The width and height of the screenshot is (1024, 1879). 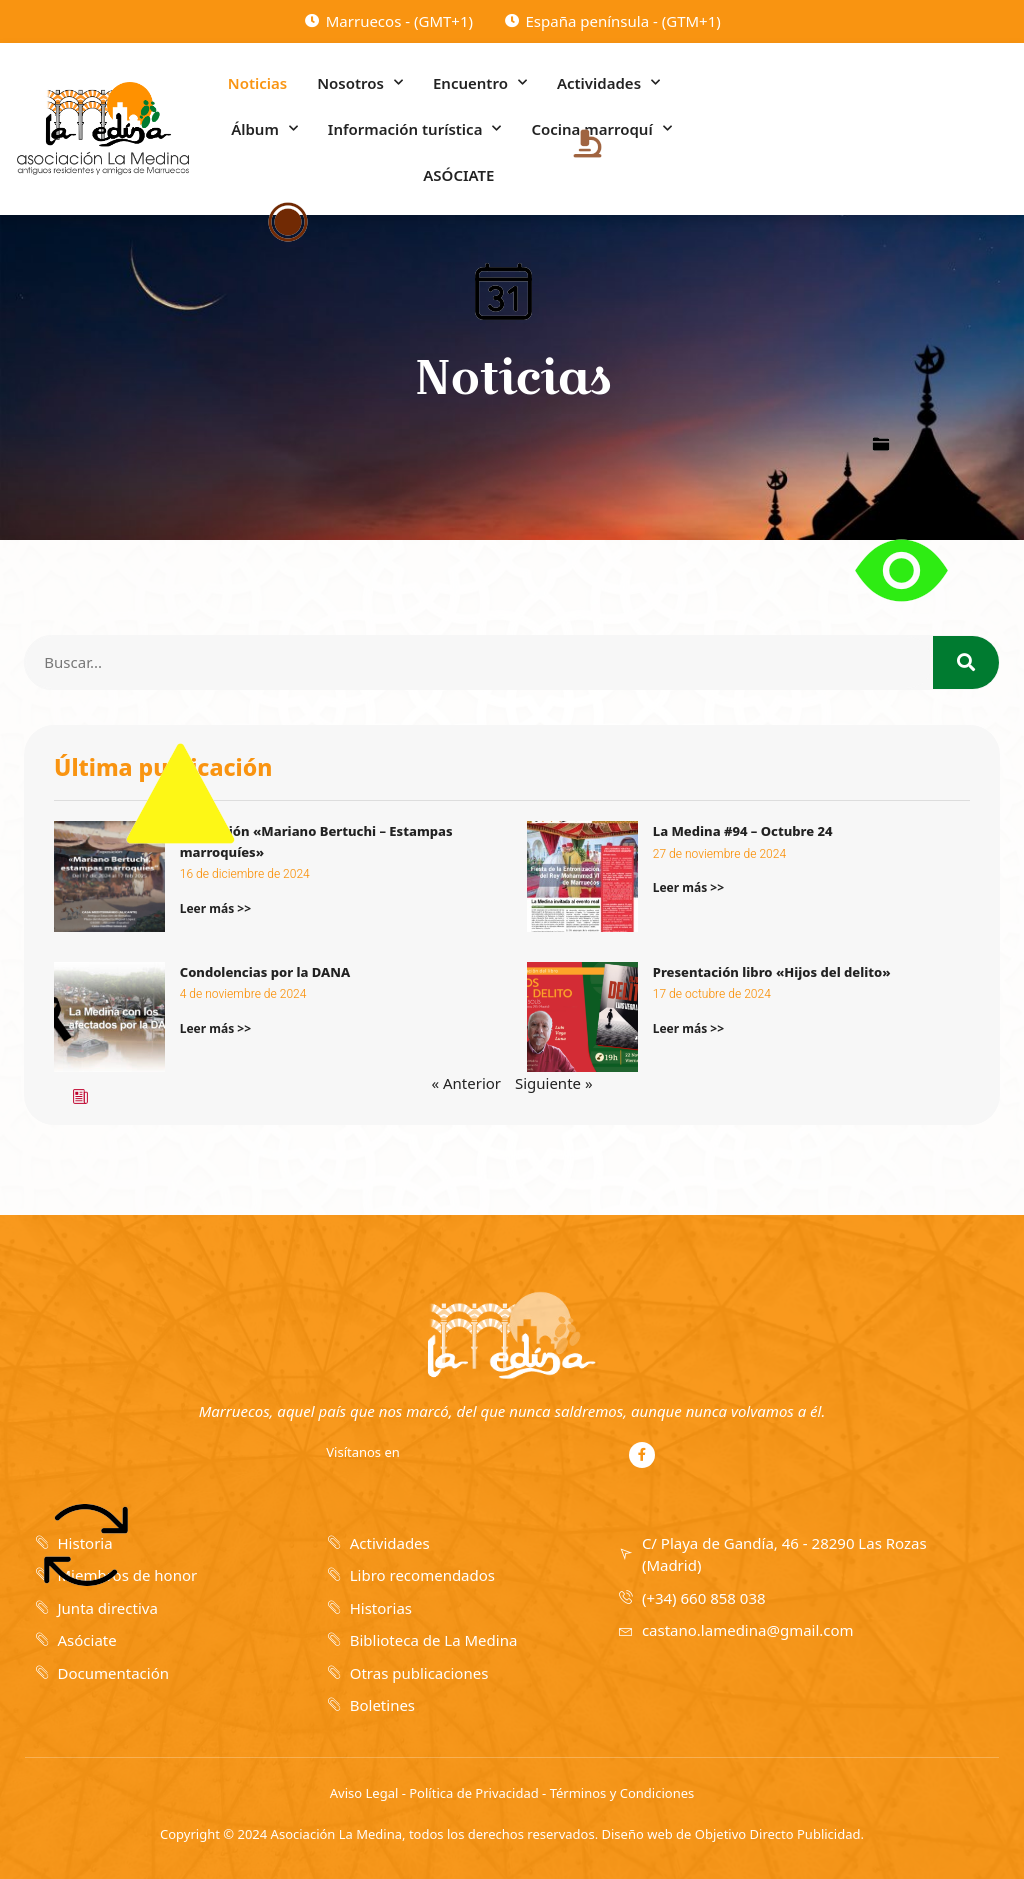 What do you see at coordinates (901, 570) in the screenshot?
I see `view or preview content` at bounding box center [901, 570].